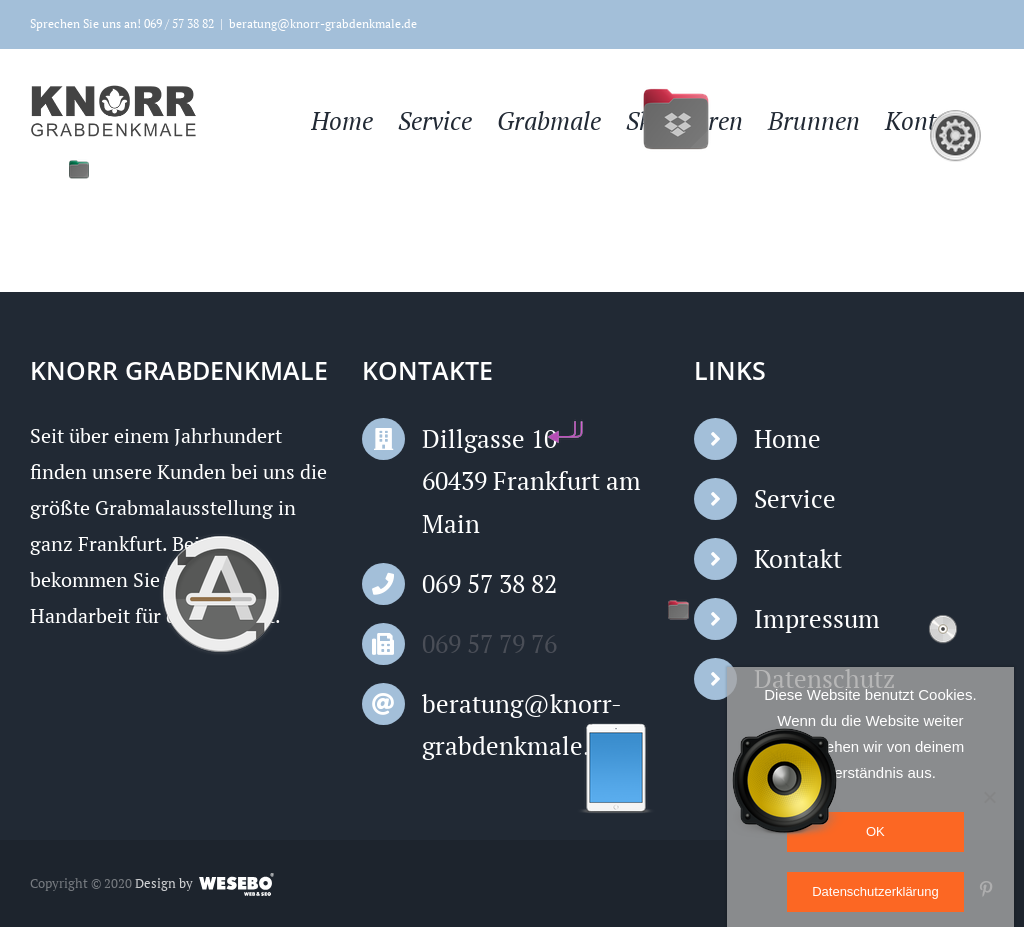 The height and width of the screenshot is (927, 1024). I want to click on open the software update manager, so click(221, 594).